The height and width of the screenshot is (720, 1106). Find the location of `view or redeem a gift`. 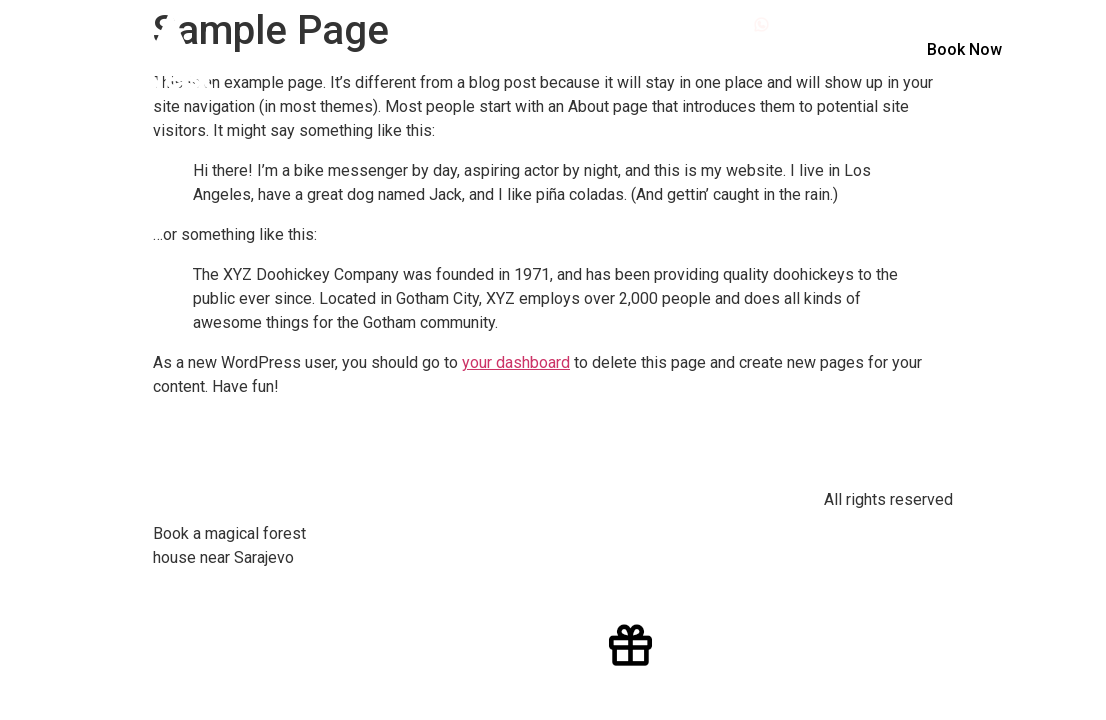

view or redeem a gift is located at coordinates (630, 647).